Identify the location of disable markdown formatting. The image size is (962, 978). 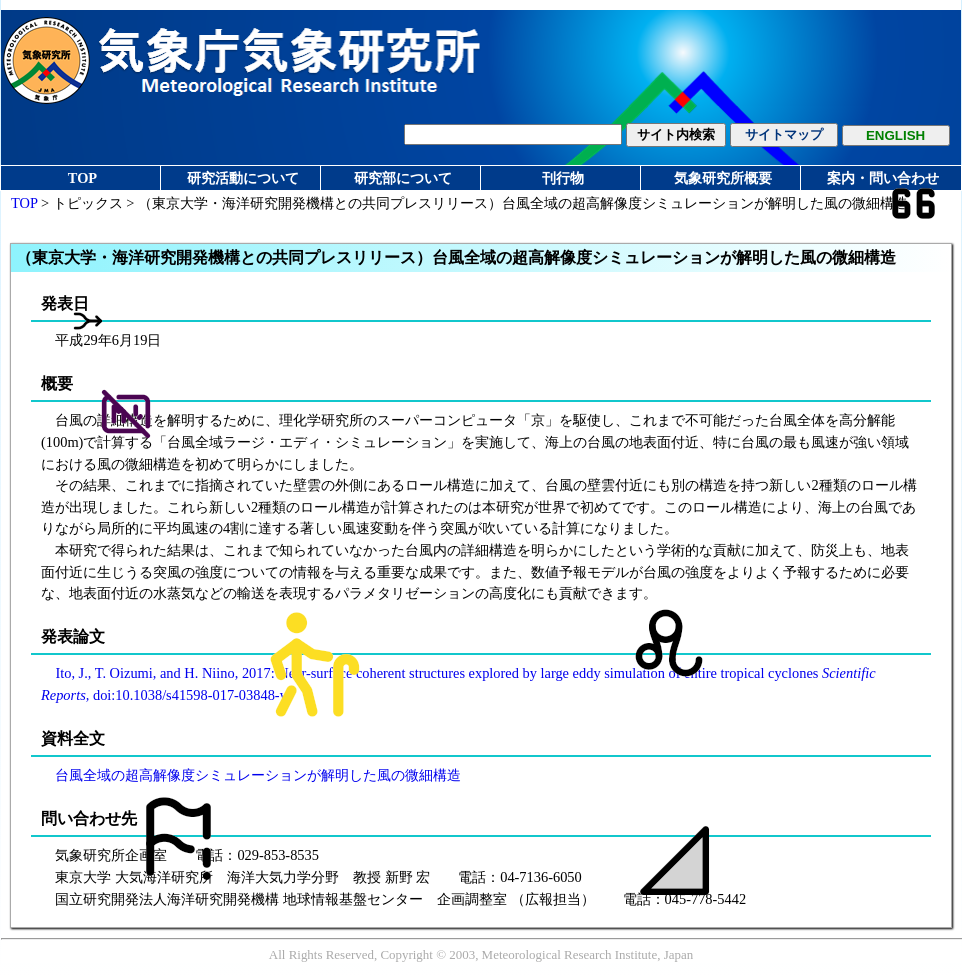
(126, 414).